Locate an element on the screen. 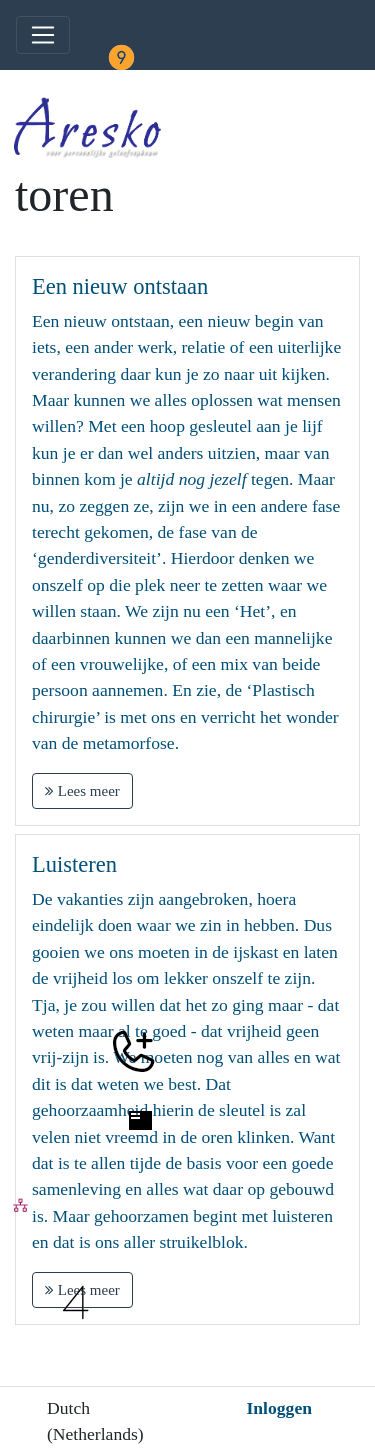 Image resolution: width=375 pixels, height=1456 pixels. view network topology or connected devices is located at coordinates (20, 1205).